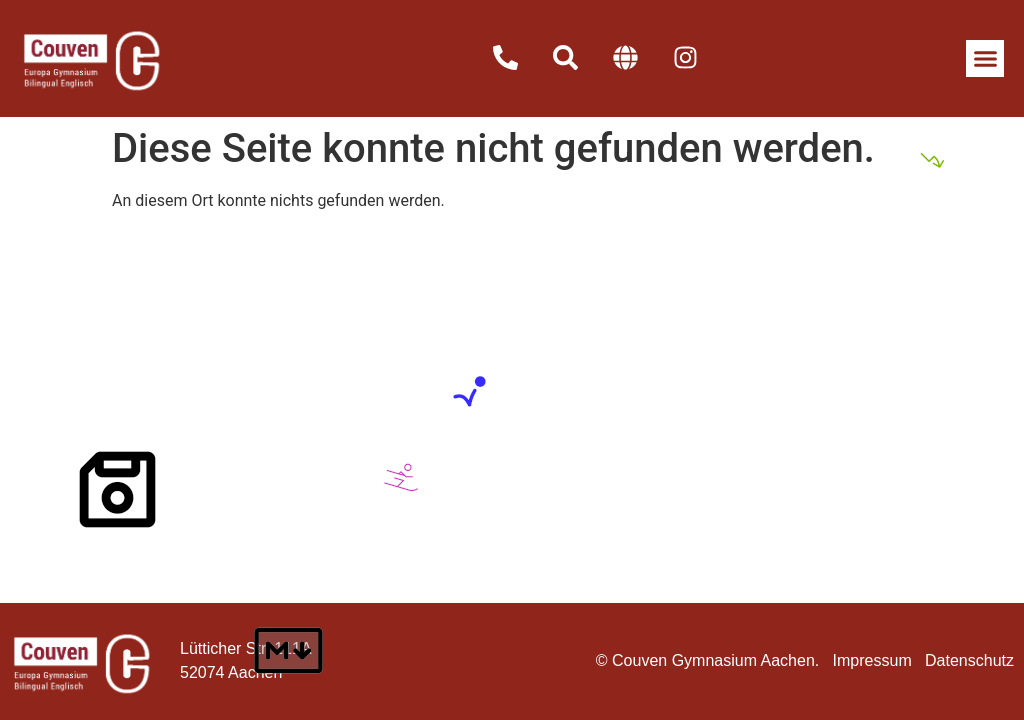 The image size is (1024, 720). I want to click on indicates markdown formatting is supported, so click(288, 650).